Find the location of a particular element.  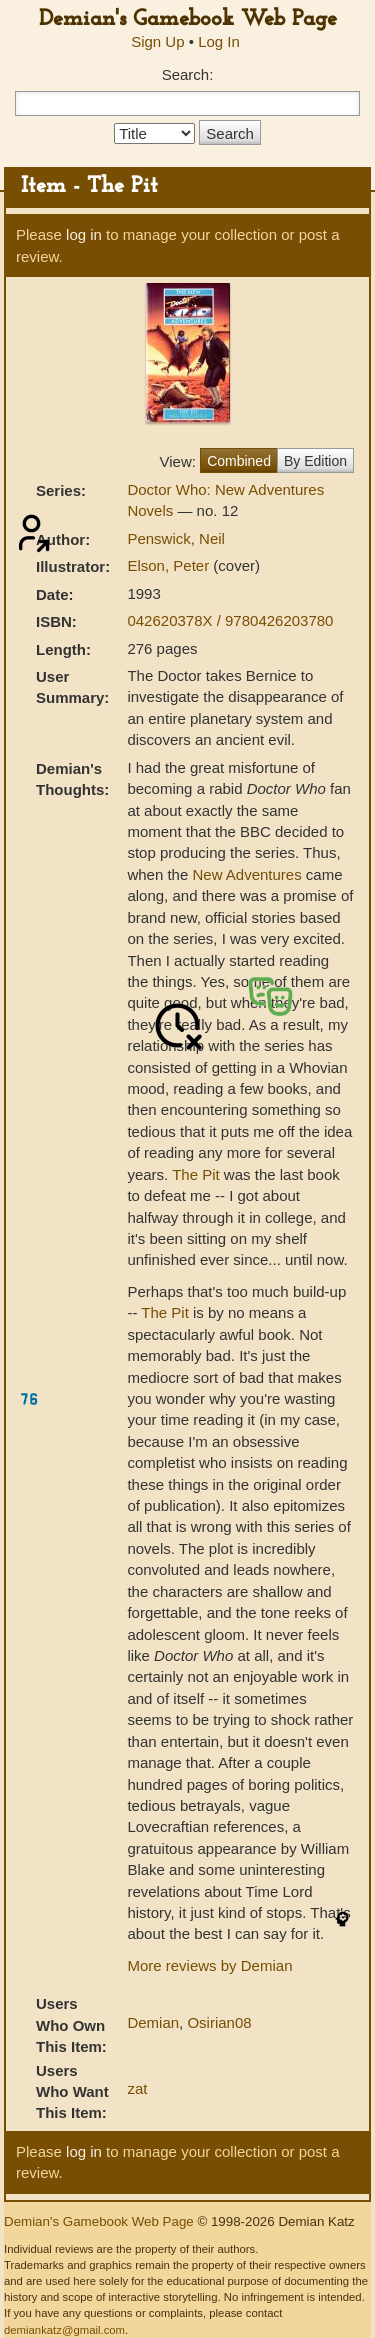

access mental health or psychology features is located at coordinates (342, 1919).